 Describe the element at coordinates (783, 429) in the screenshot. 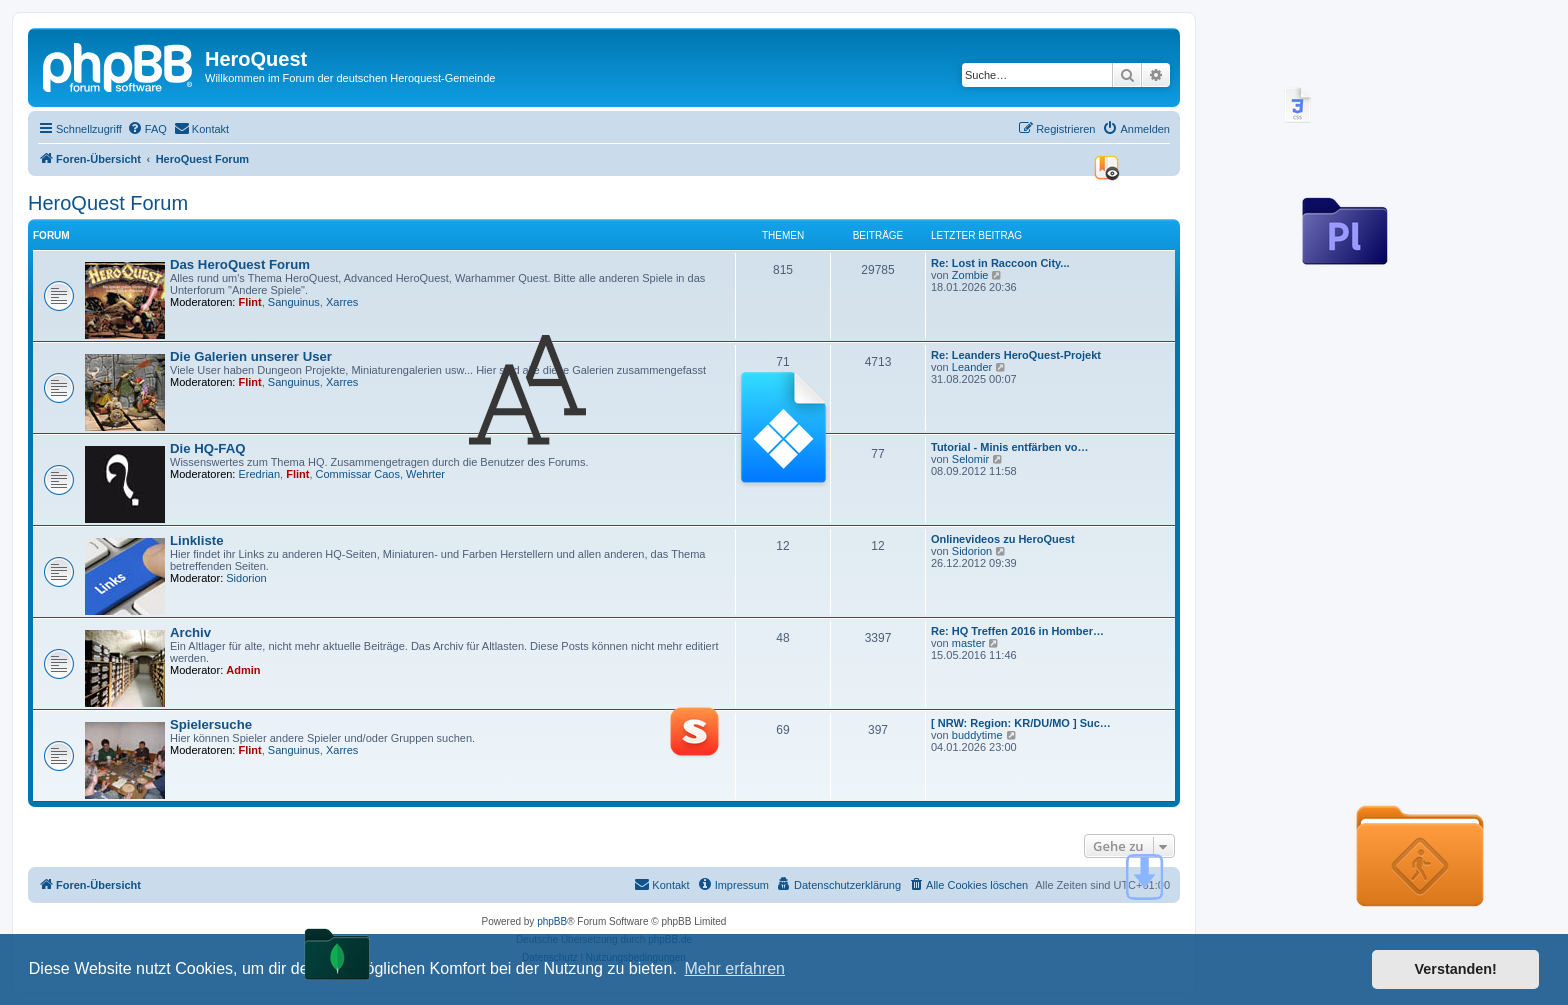

I see `windows control panel file running through wine compatibility layer` at that location.